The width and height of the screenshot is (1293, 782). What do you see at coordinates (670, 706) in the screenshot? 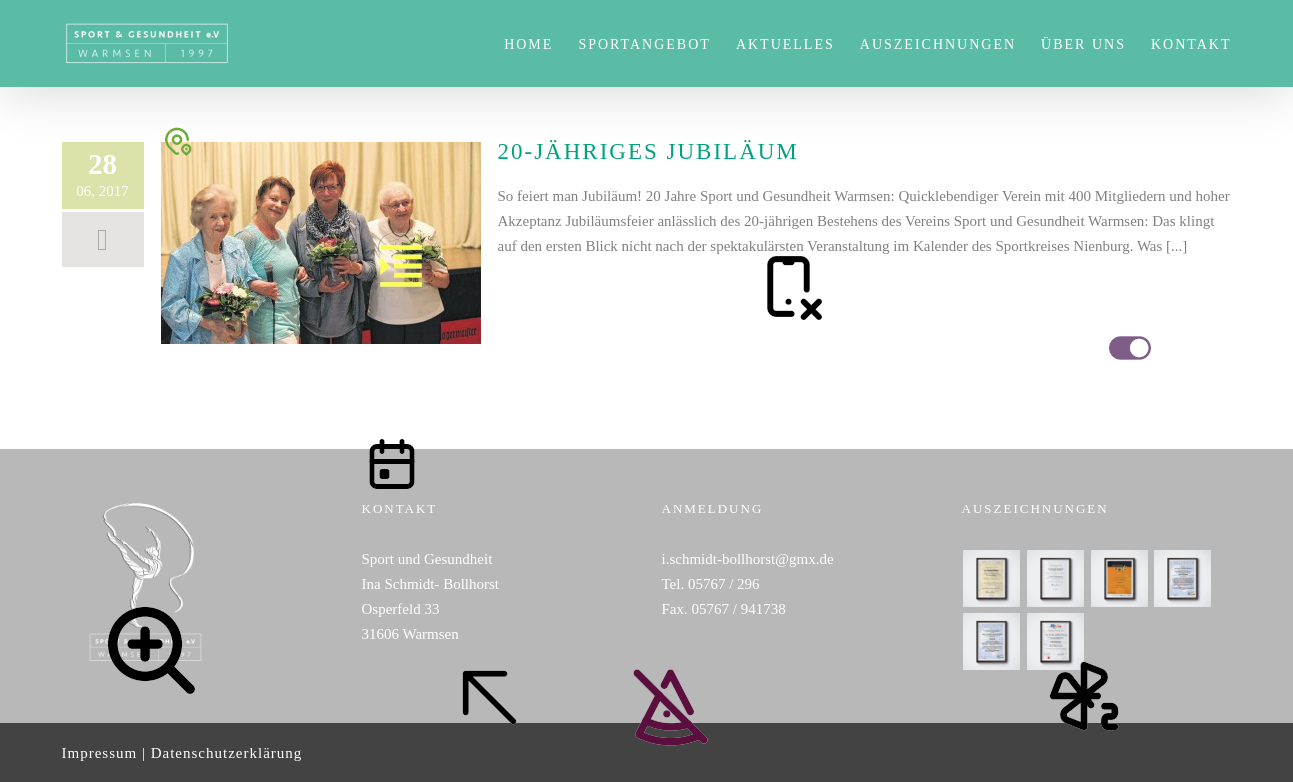
I see `indicates pizza is unavailable or sold out` at bounding box center [670, 706].